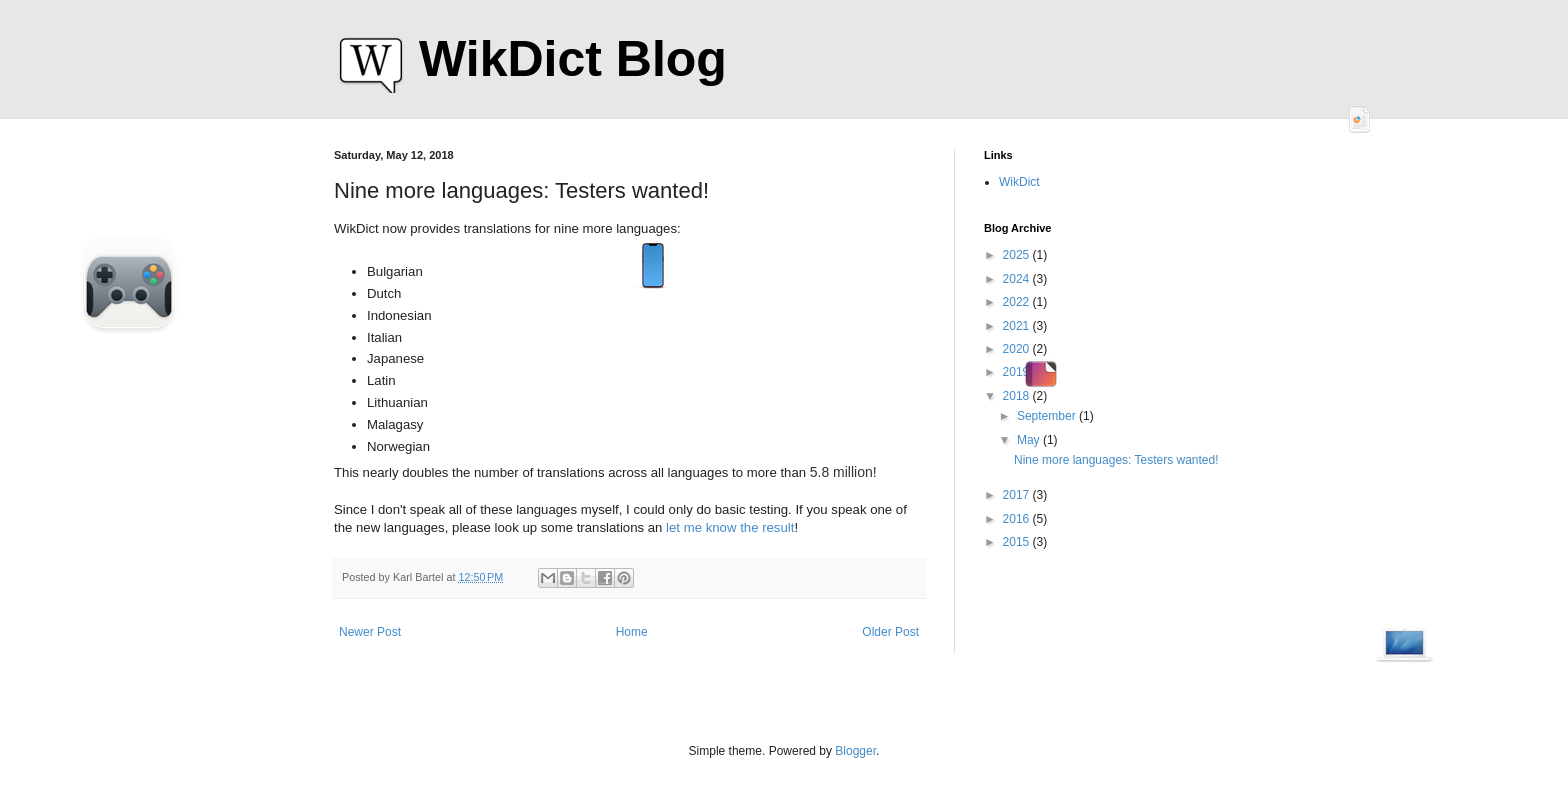  Describe the element at coordinates (129, 283) in the screenshot. I see `game controller input device settings` at that location.